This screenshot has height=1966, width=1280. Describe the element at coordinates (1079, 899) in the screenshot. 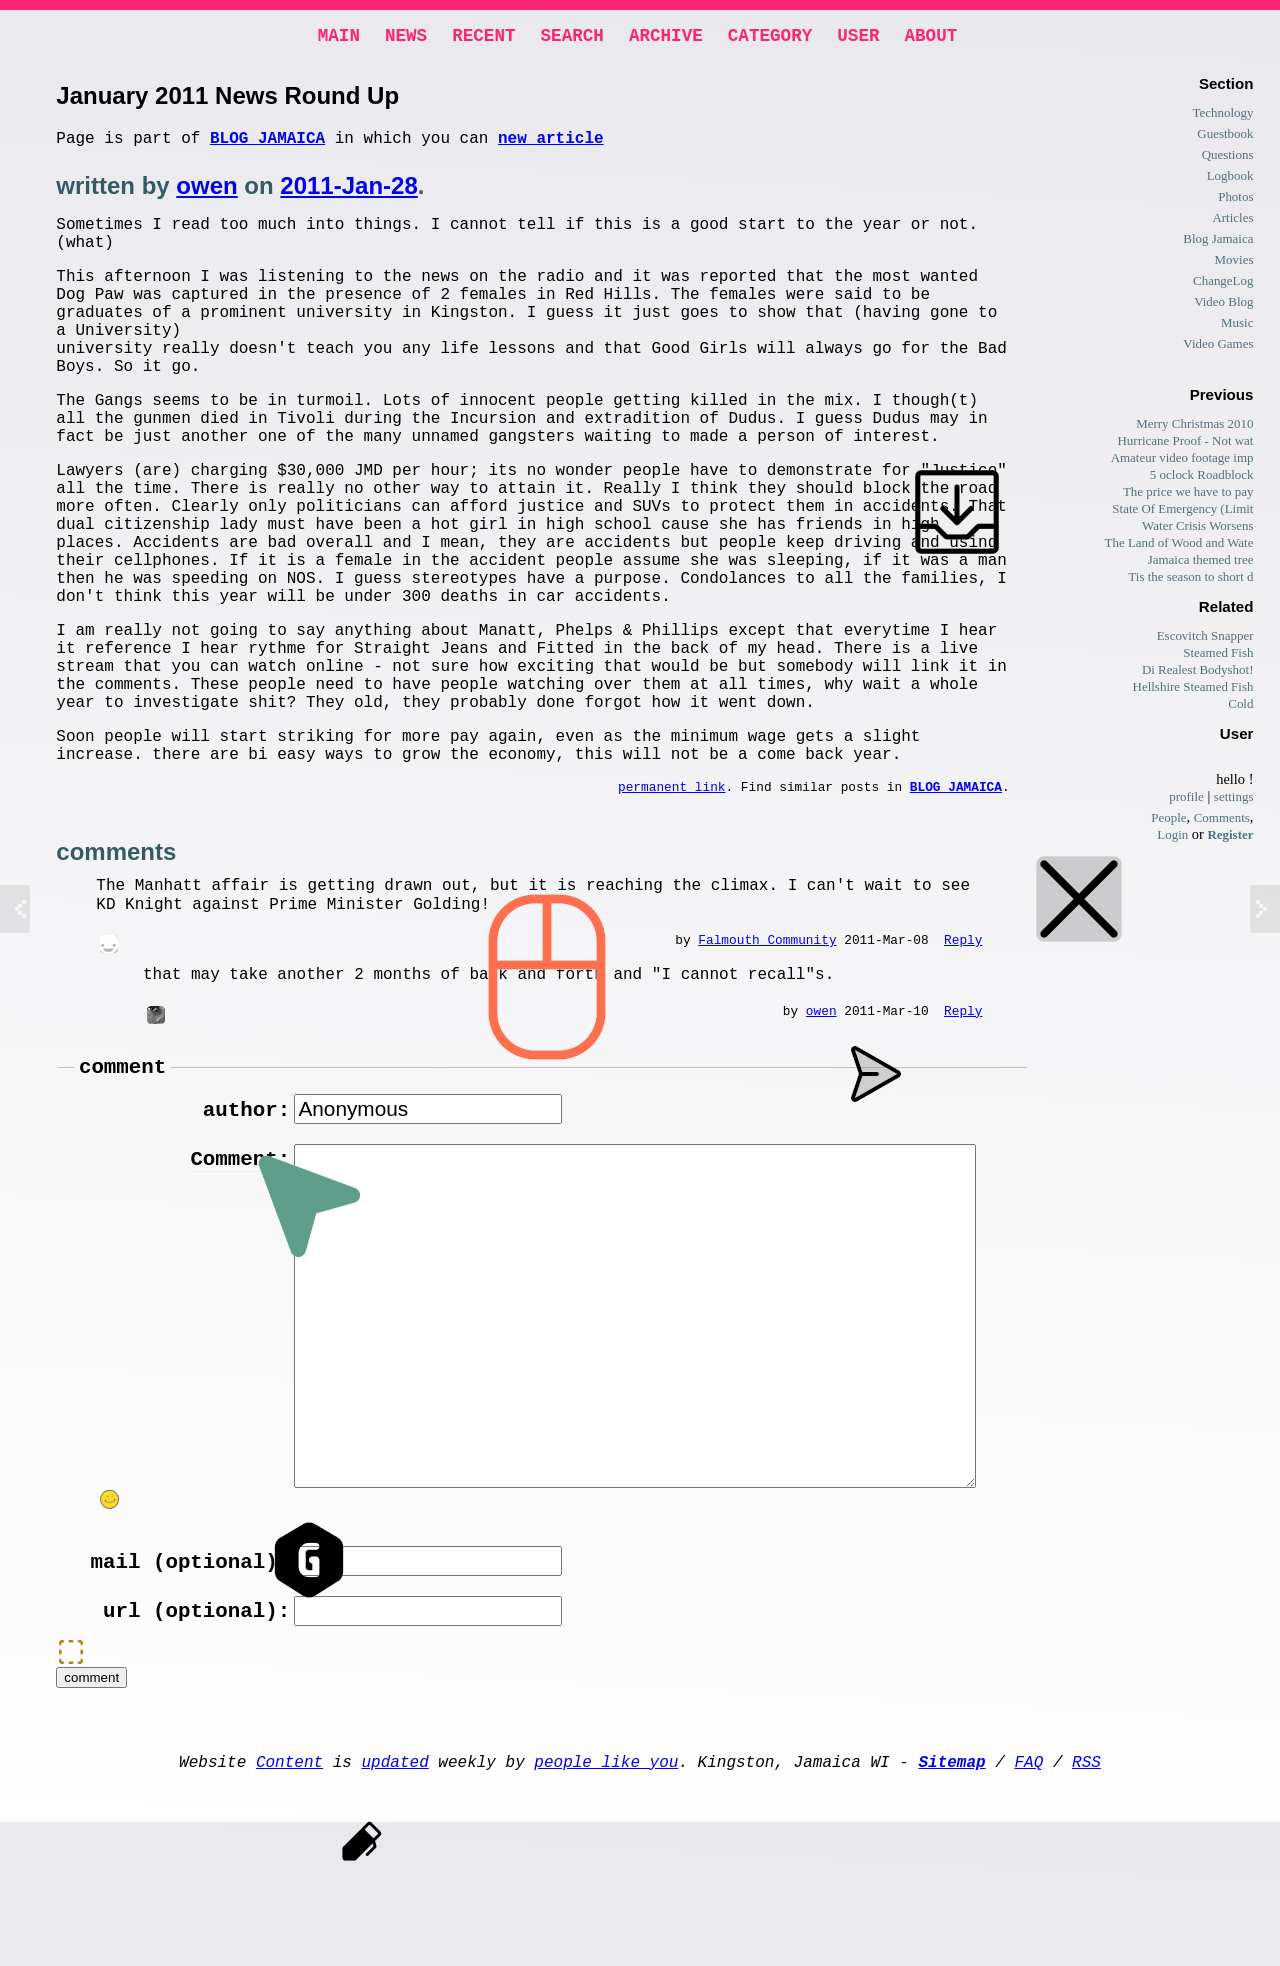

I see `close the current window or dialog` at that location.